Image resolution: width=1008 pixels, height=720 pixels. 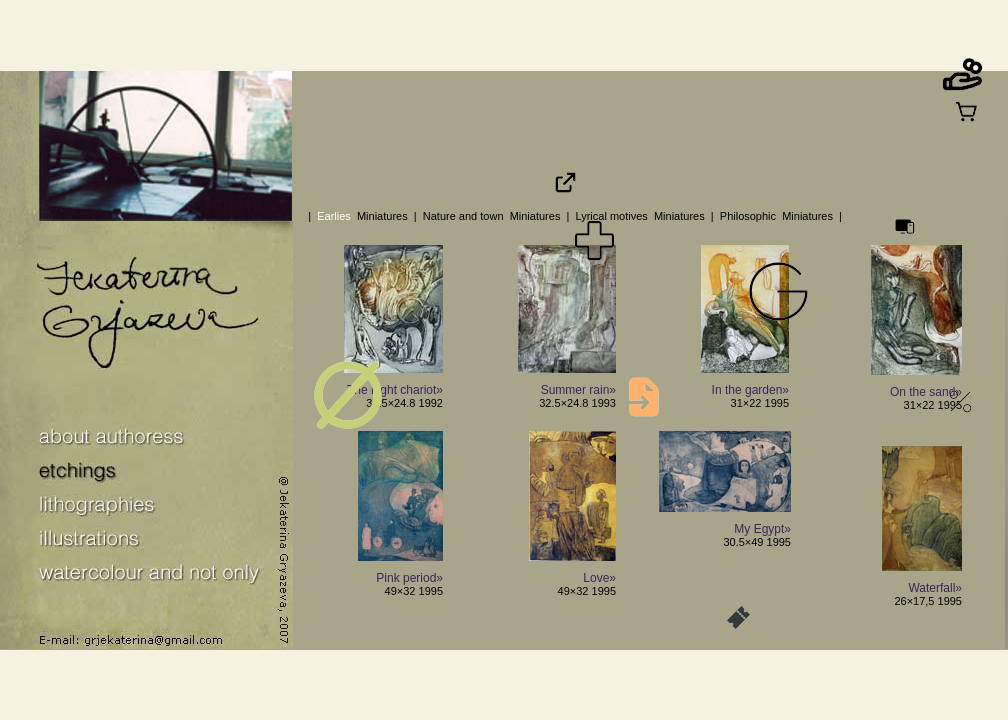 What do you see at coordinates (594, 240) in the screenshot?
I see `access health or medical features` at bounding box center [594, 240].